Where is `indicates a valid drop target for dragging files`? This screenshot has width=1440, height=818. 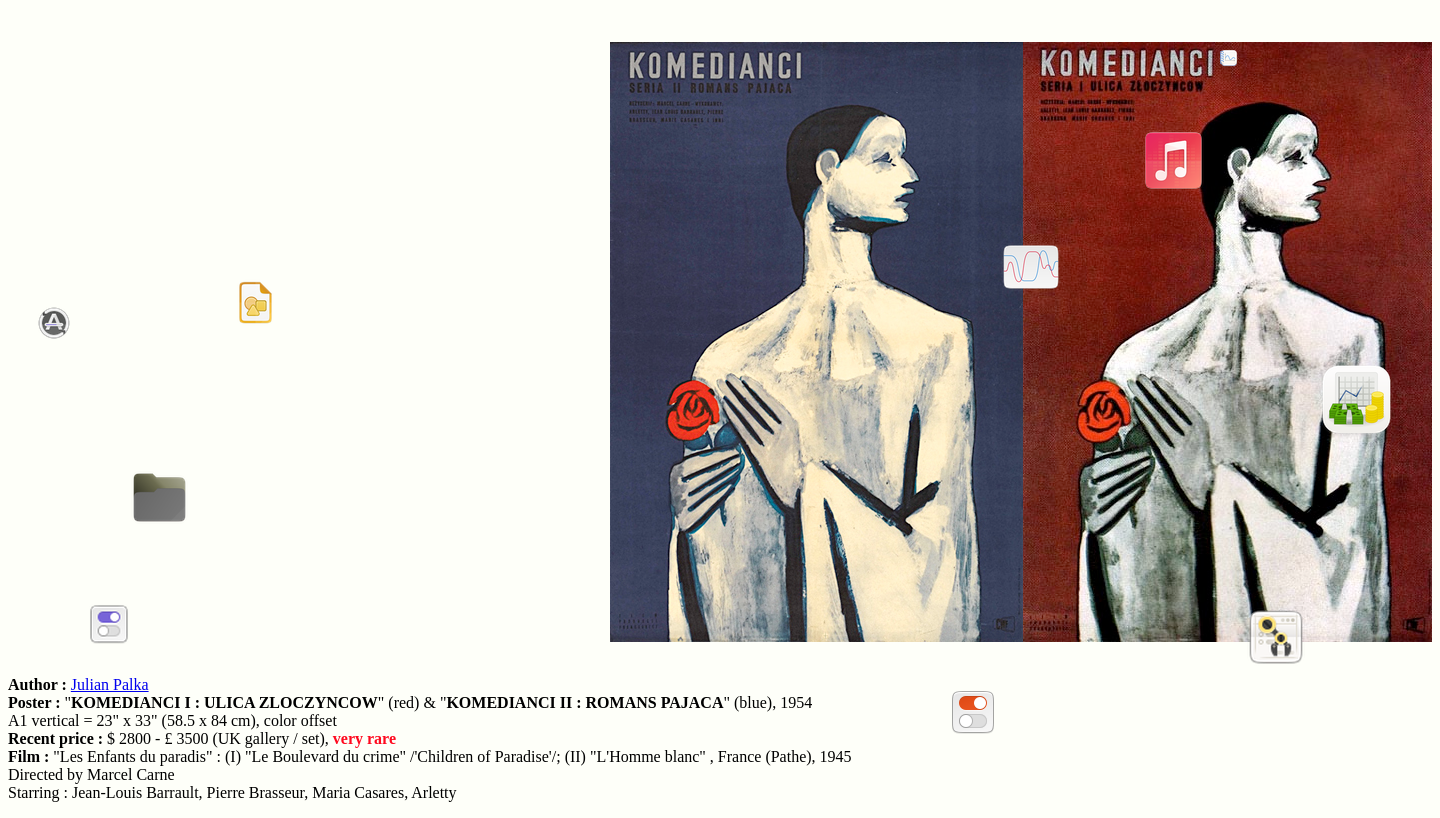 indicates a valid drop target for dragging files is located at coordinates (159, 497).